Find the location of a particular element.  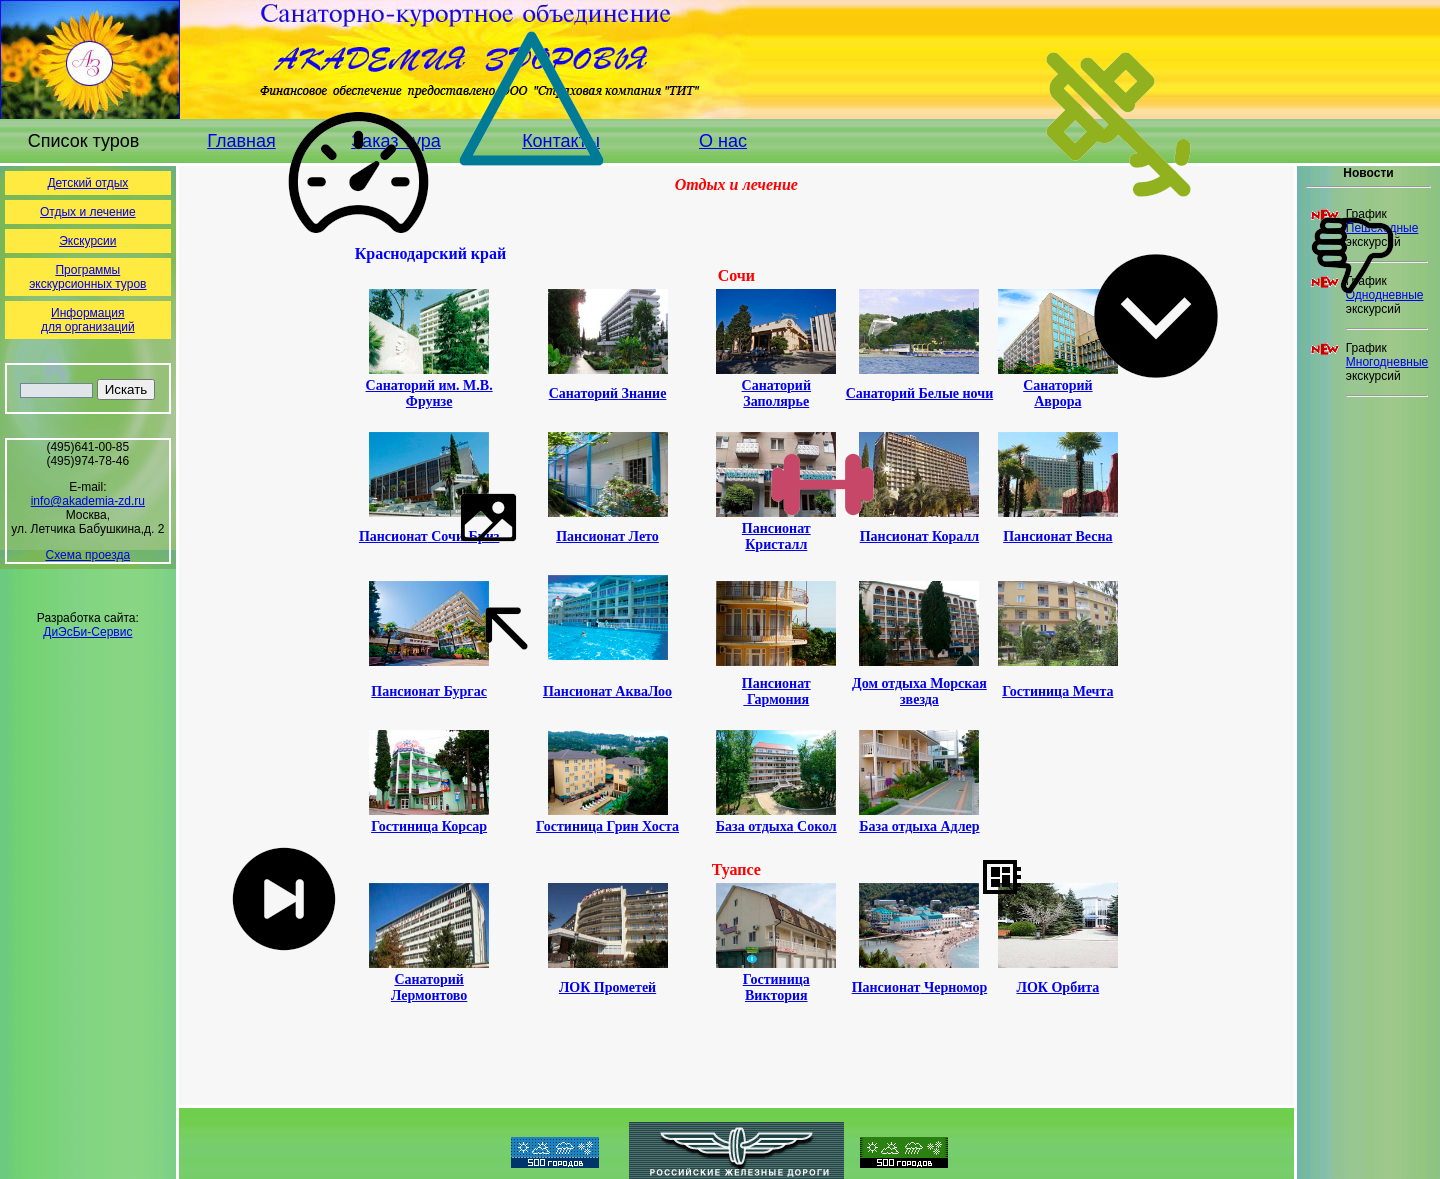

expand to show more content is located at coordinates (1156, 316).